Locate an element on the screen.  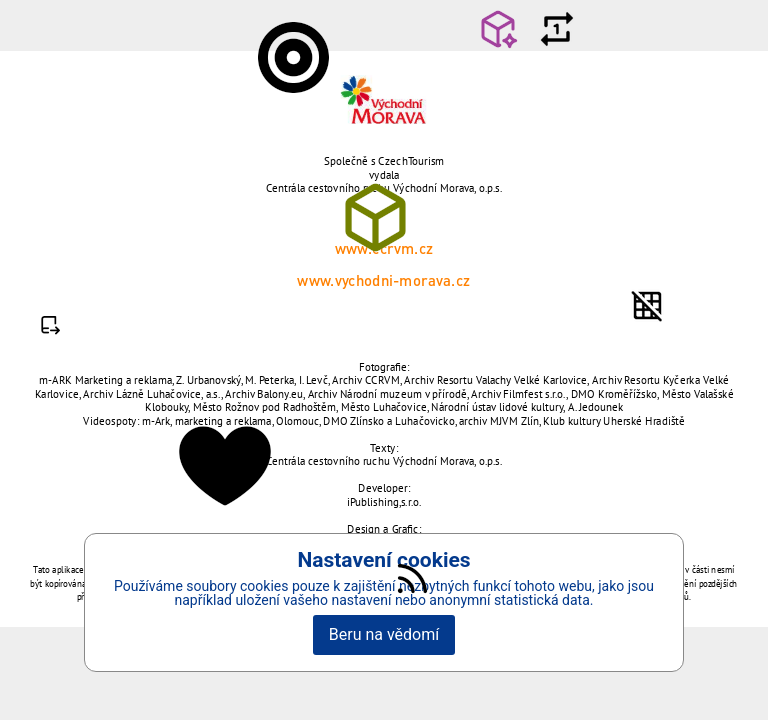
subscribe to RSS feed is located at coordinates (412, 578).